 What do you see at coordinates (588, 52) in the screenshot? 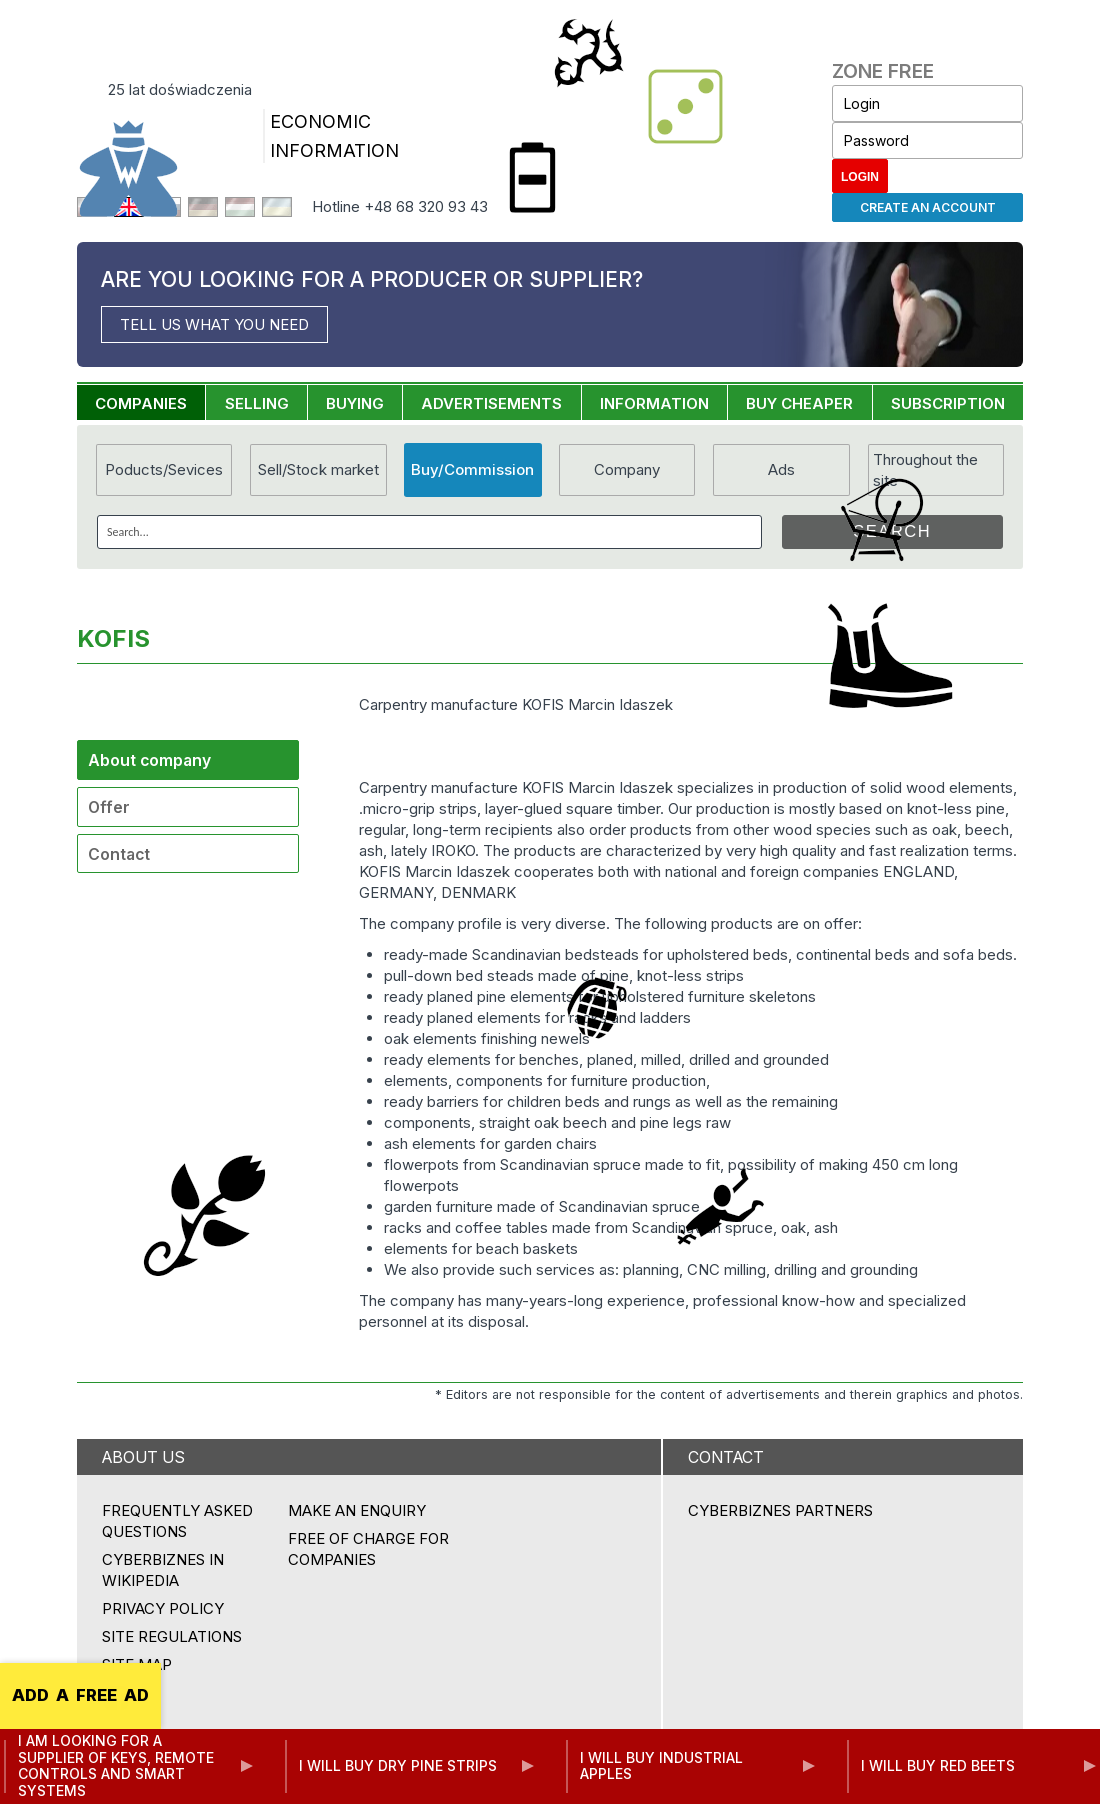
I see `select a thorny or cursed status effect` at bounding box center [588, 52].